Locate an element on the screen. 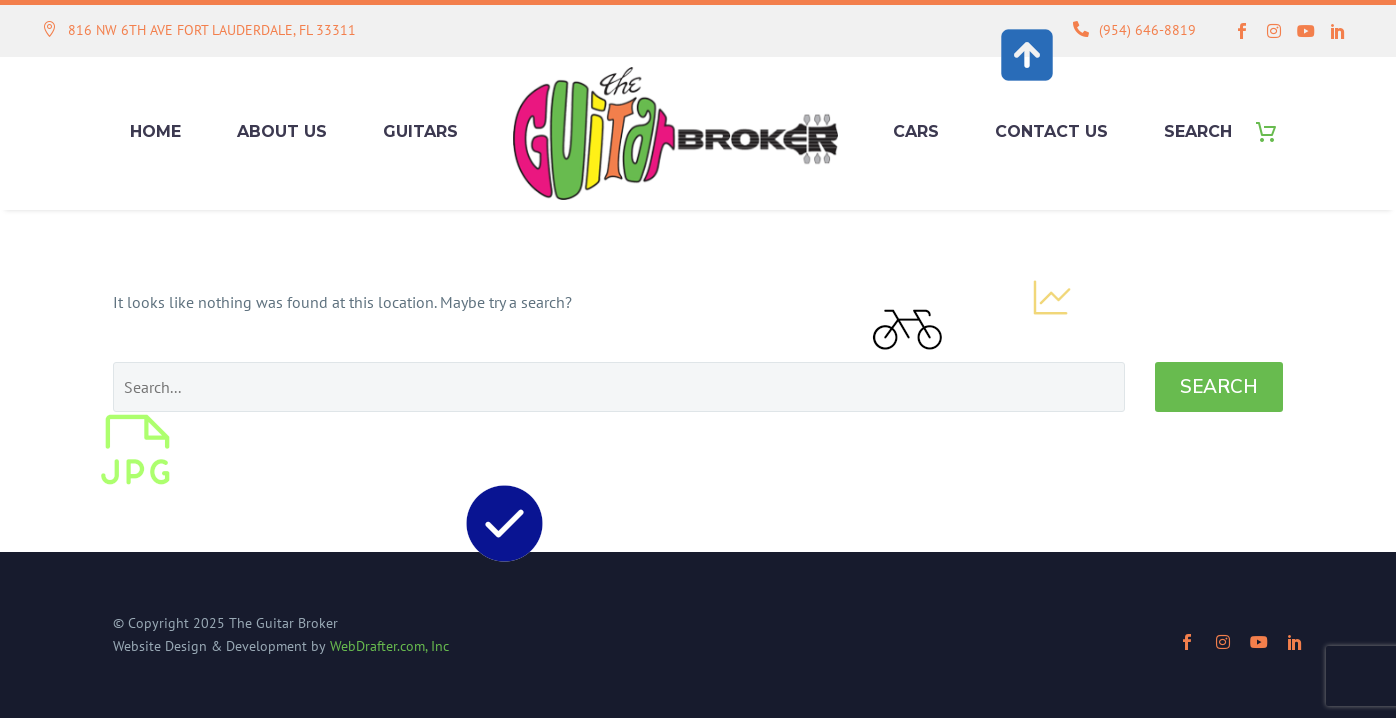  select bicycle as transportation mode is located at coordinates (907, 328).